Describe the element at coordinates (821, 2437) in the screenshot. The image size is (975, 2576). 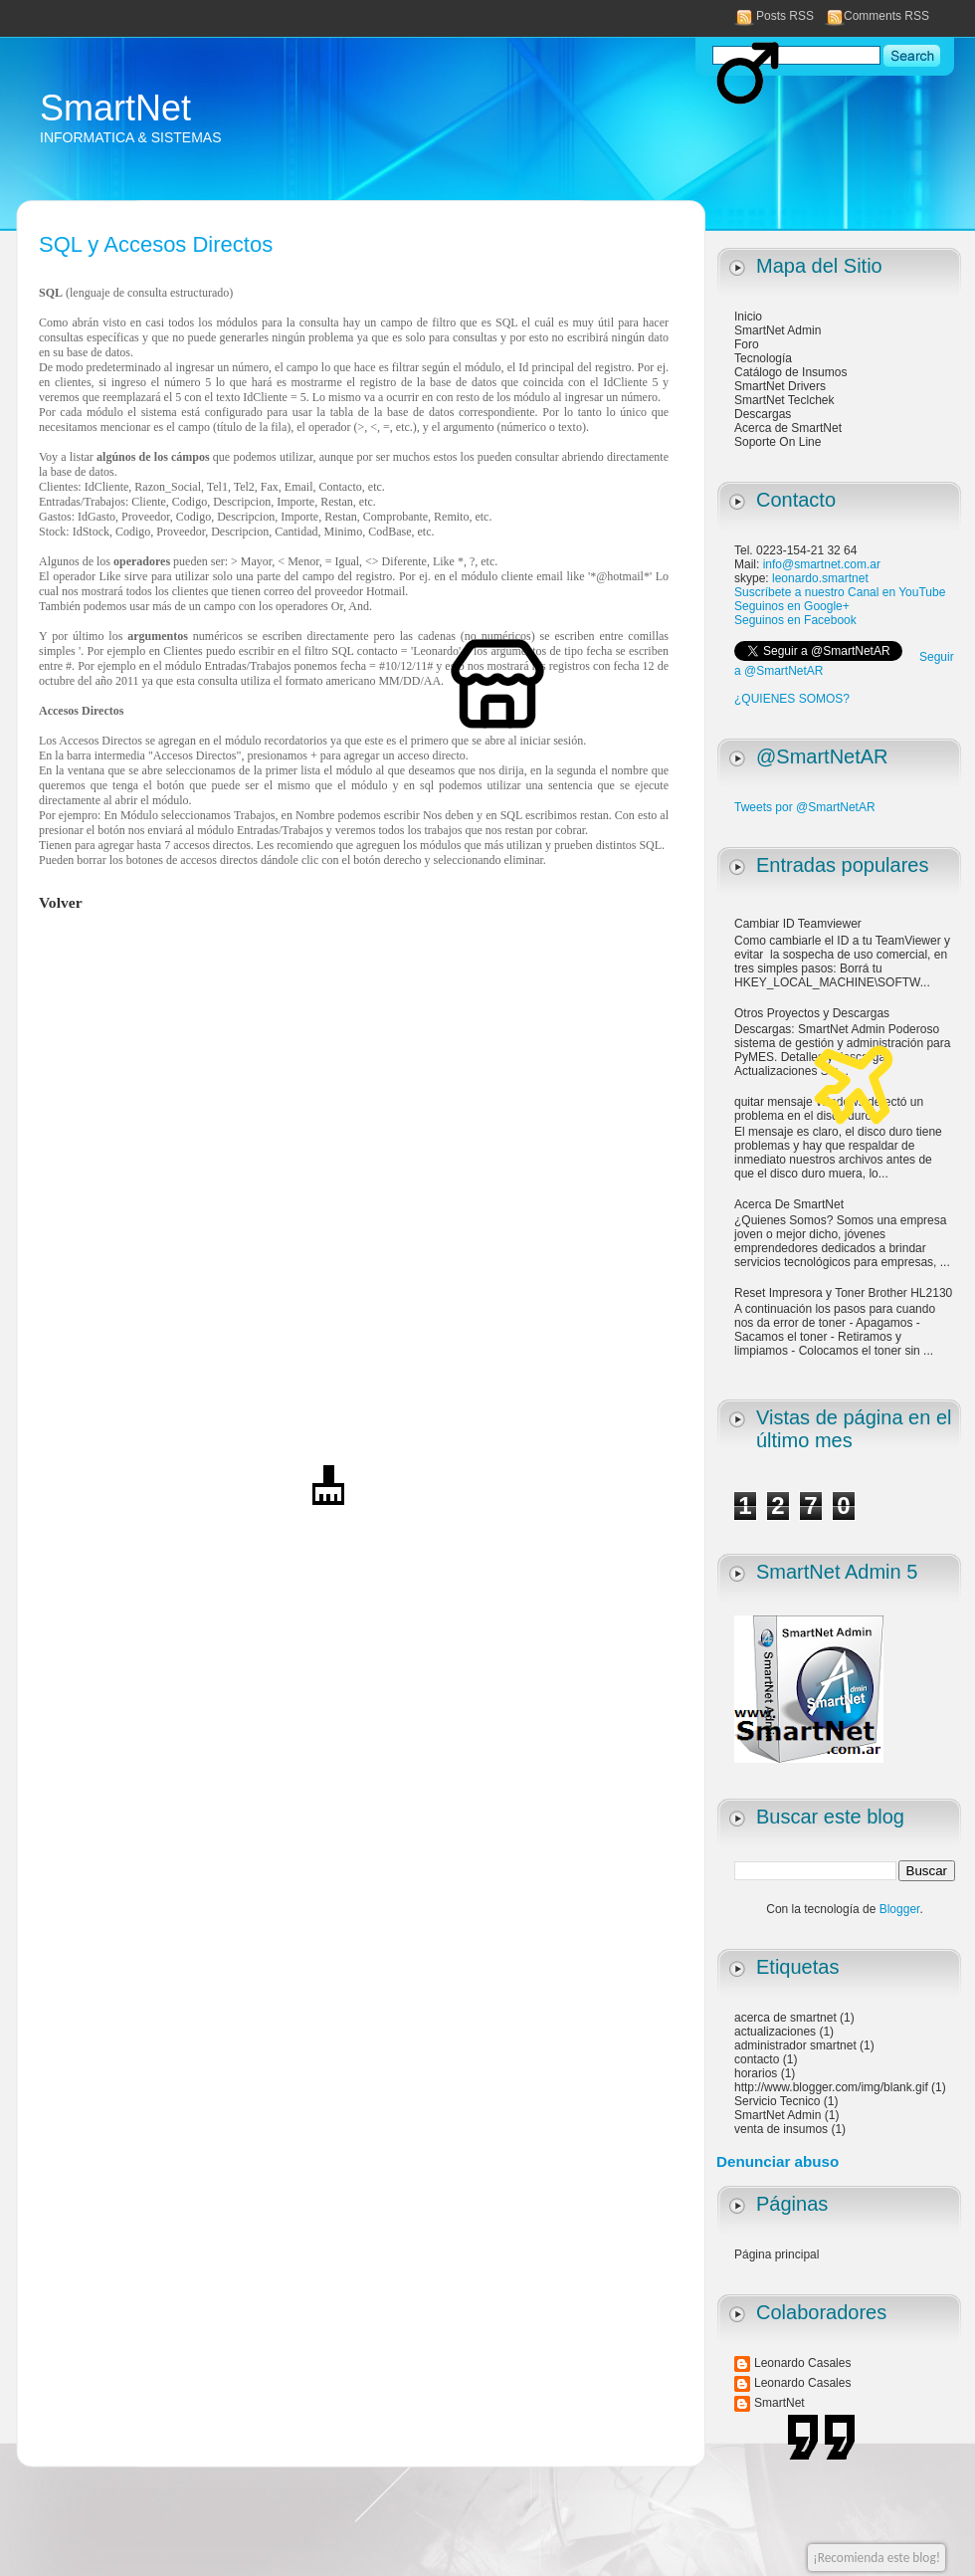
I see `insert a block quote` at that location.